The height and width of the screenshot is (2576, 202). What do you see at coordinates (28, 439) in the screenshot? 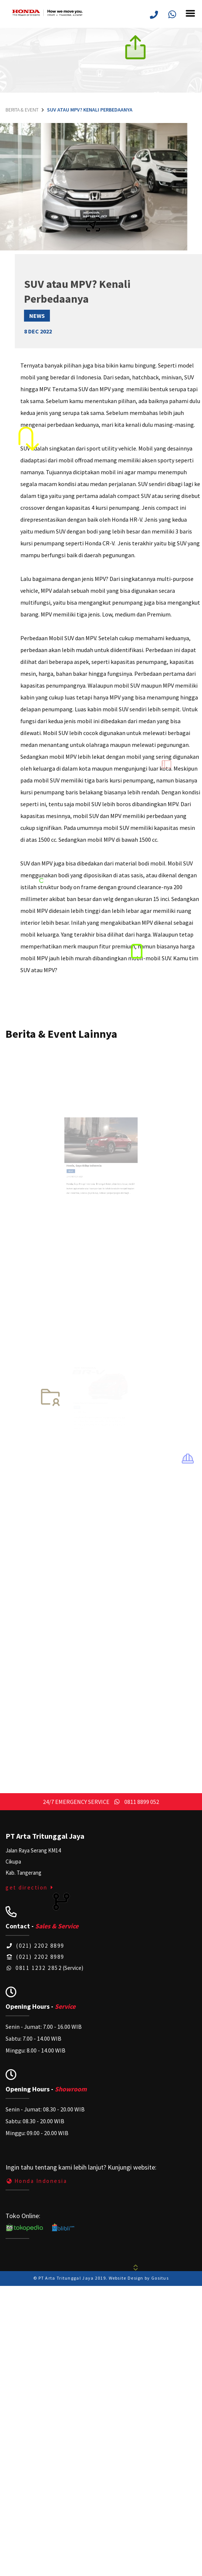
I see `redo or repeat last action` at bounding box center [28, 439].